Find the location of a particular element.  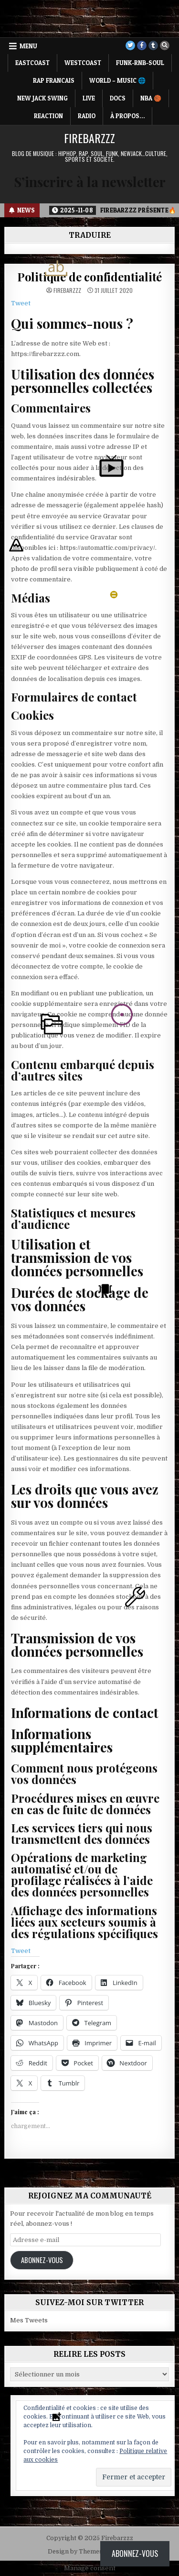

watch live television or streaming content is located at coordinates (111, 466).